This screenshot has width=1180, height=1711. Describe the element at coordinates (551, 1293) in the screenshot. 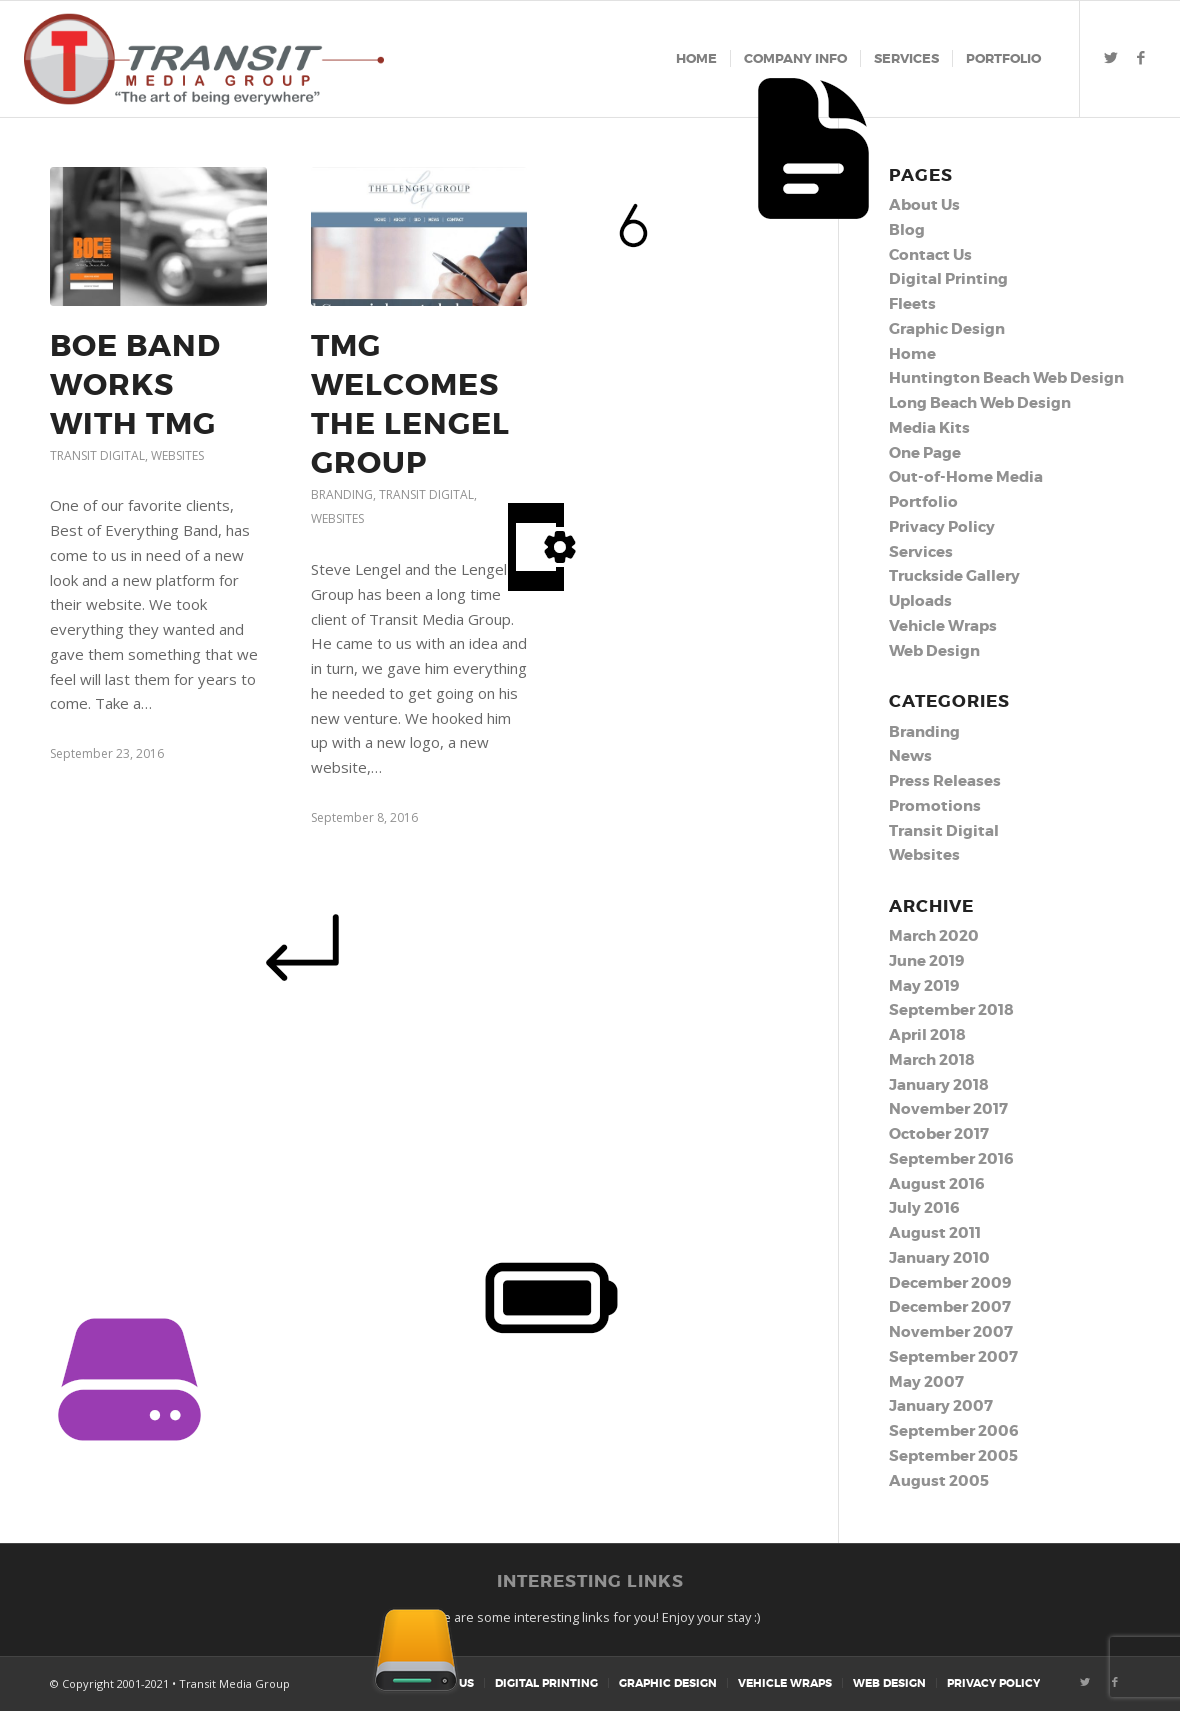

I see `indicates full battery charge` at that location.